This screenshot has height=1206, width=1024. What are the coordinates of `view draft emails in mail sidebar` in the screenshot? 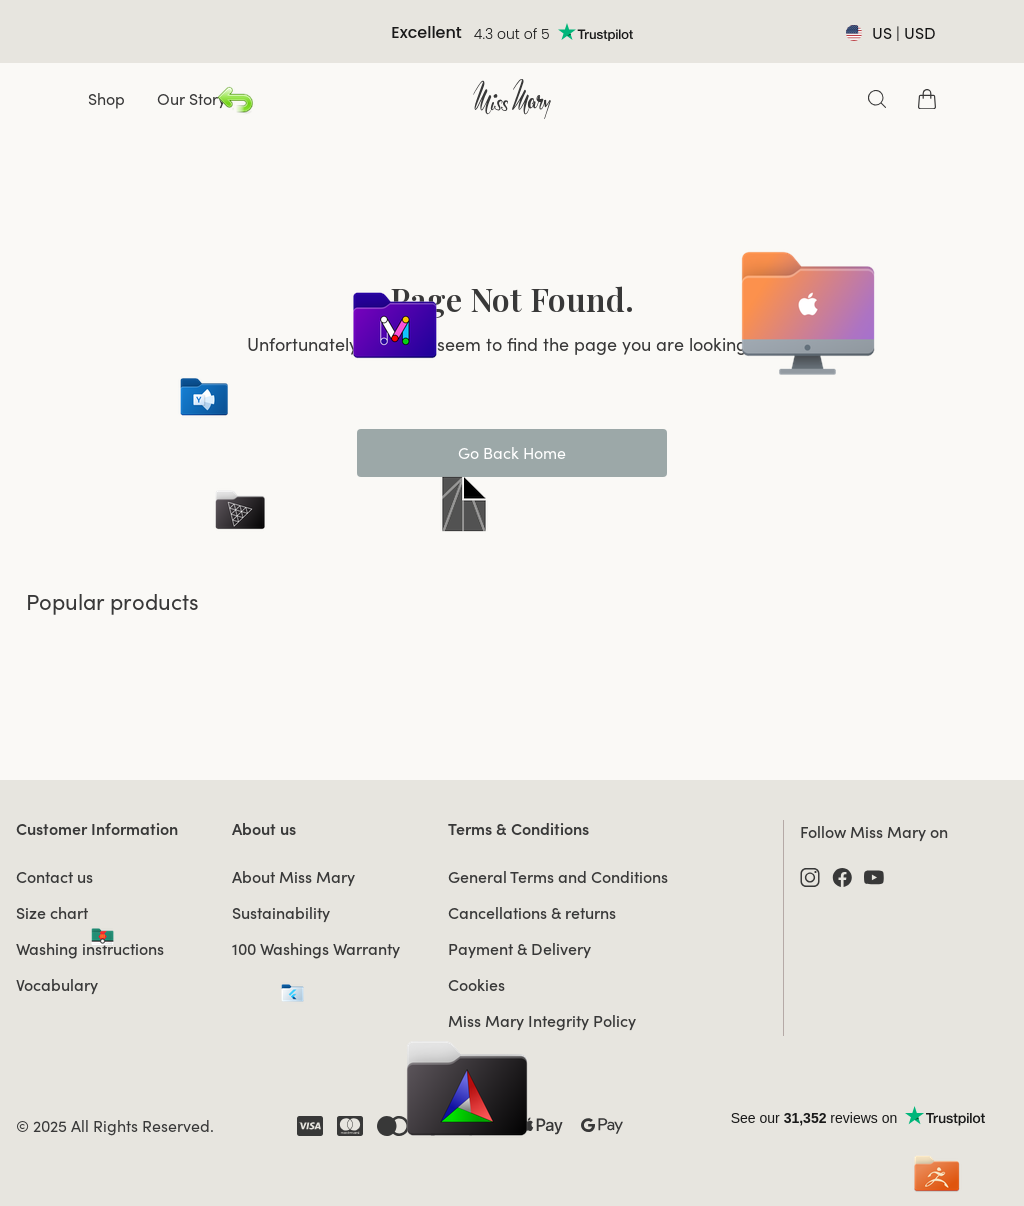 It's located at (464, 504).